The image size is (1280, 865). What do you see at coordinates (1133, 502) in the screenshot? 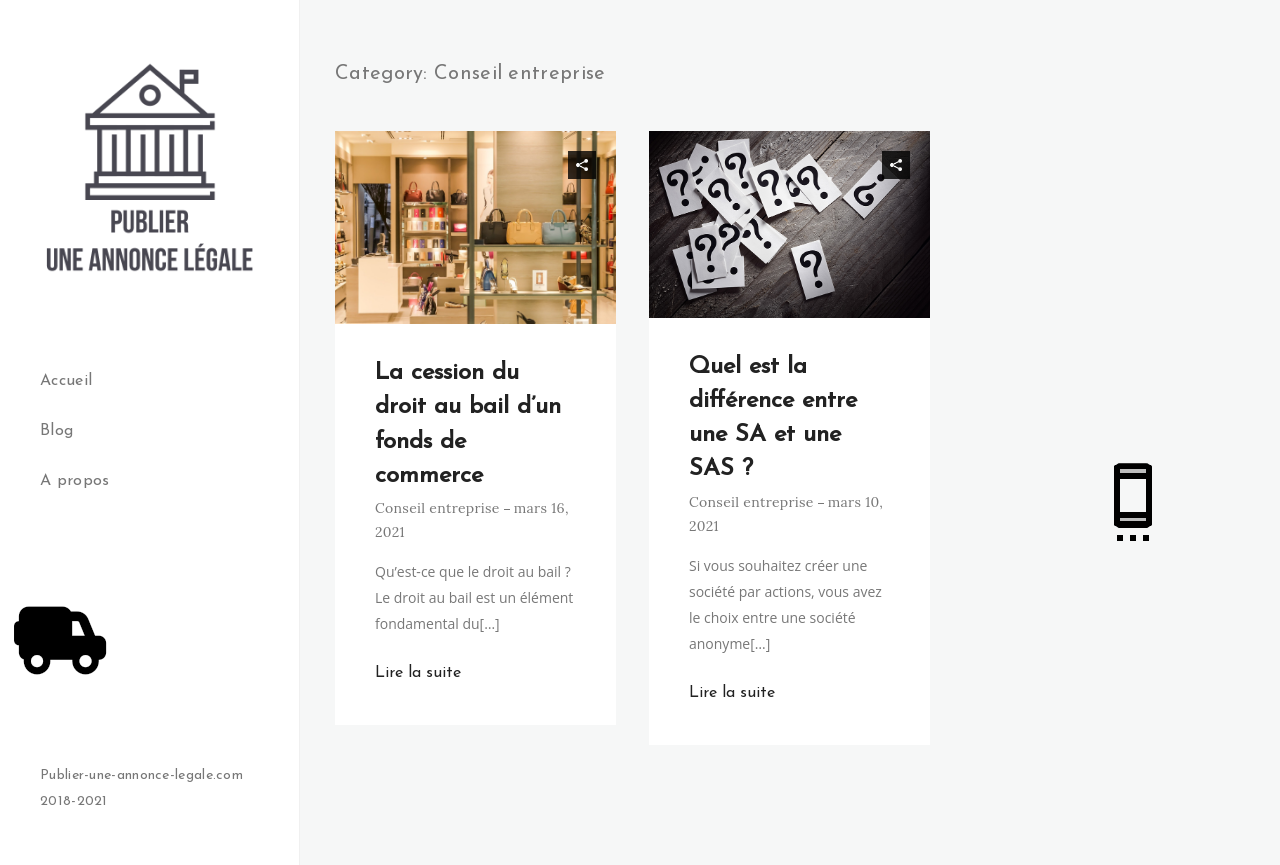
I see `access mobile device settings` at bounding box center [1133, 502].